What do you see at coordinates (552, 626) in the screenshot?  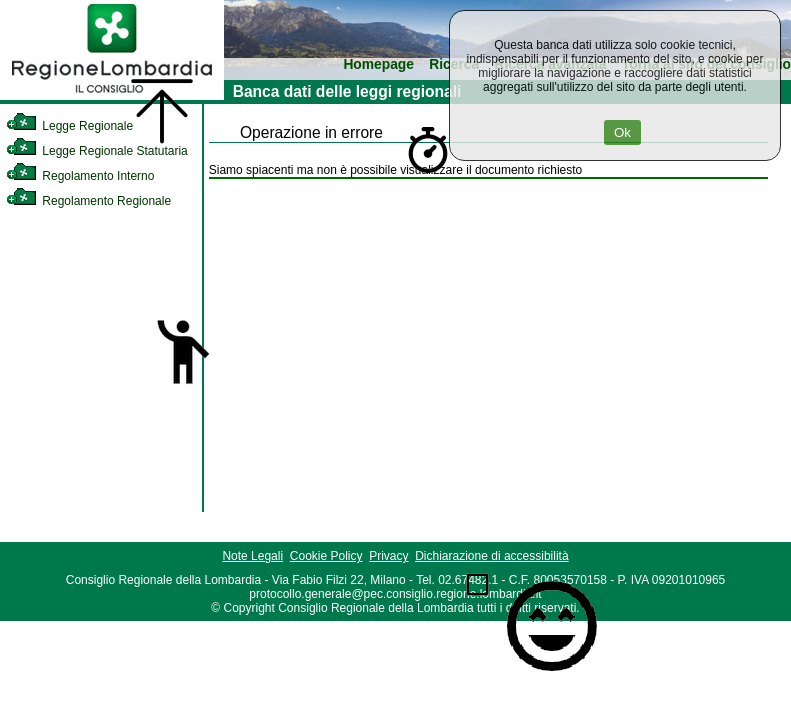 I see `rate your experience as very satisfied` at bounding box center [552, 626].